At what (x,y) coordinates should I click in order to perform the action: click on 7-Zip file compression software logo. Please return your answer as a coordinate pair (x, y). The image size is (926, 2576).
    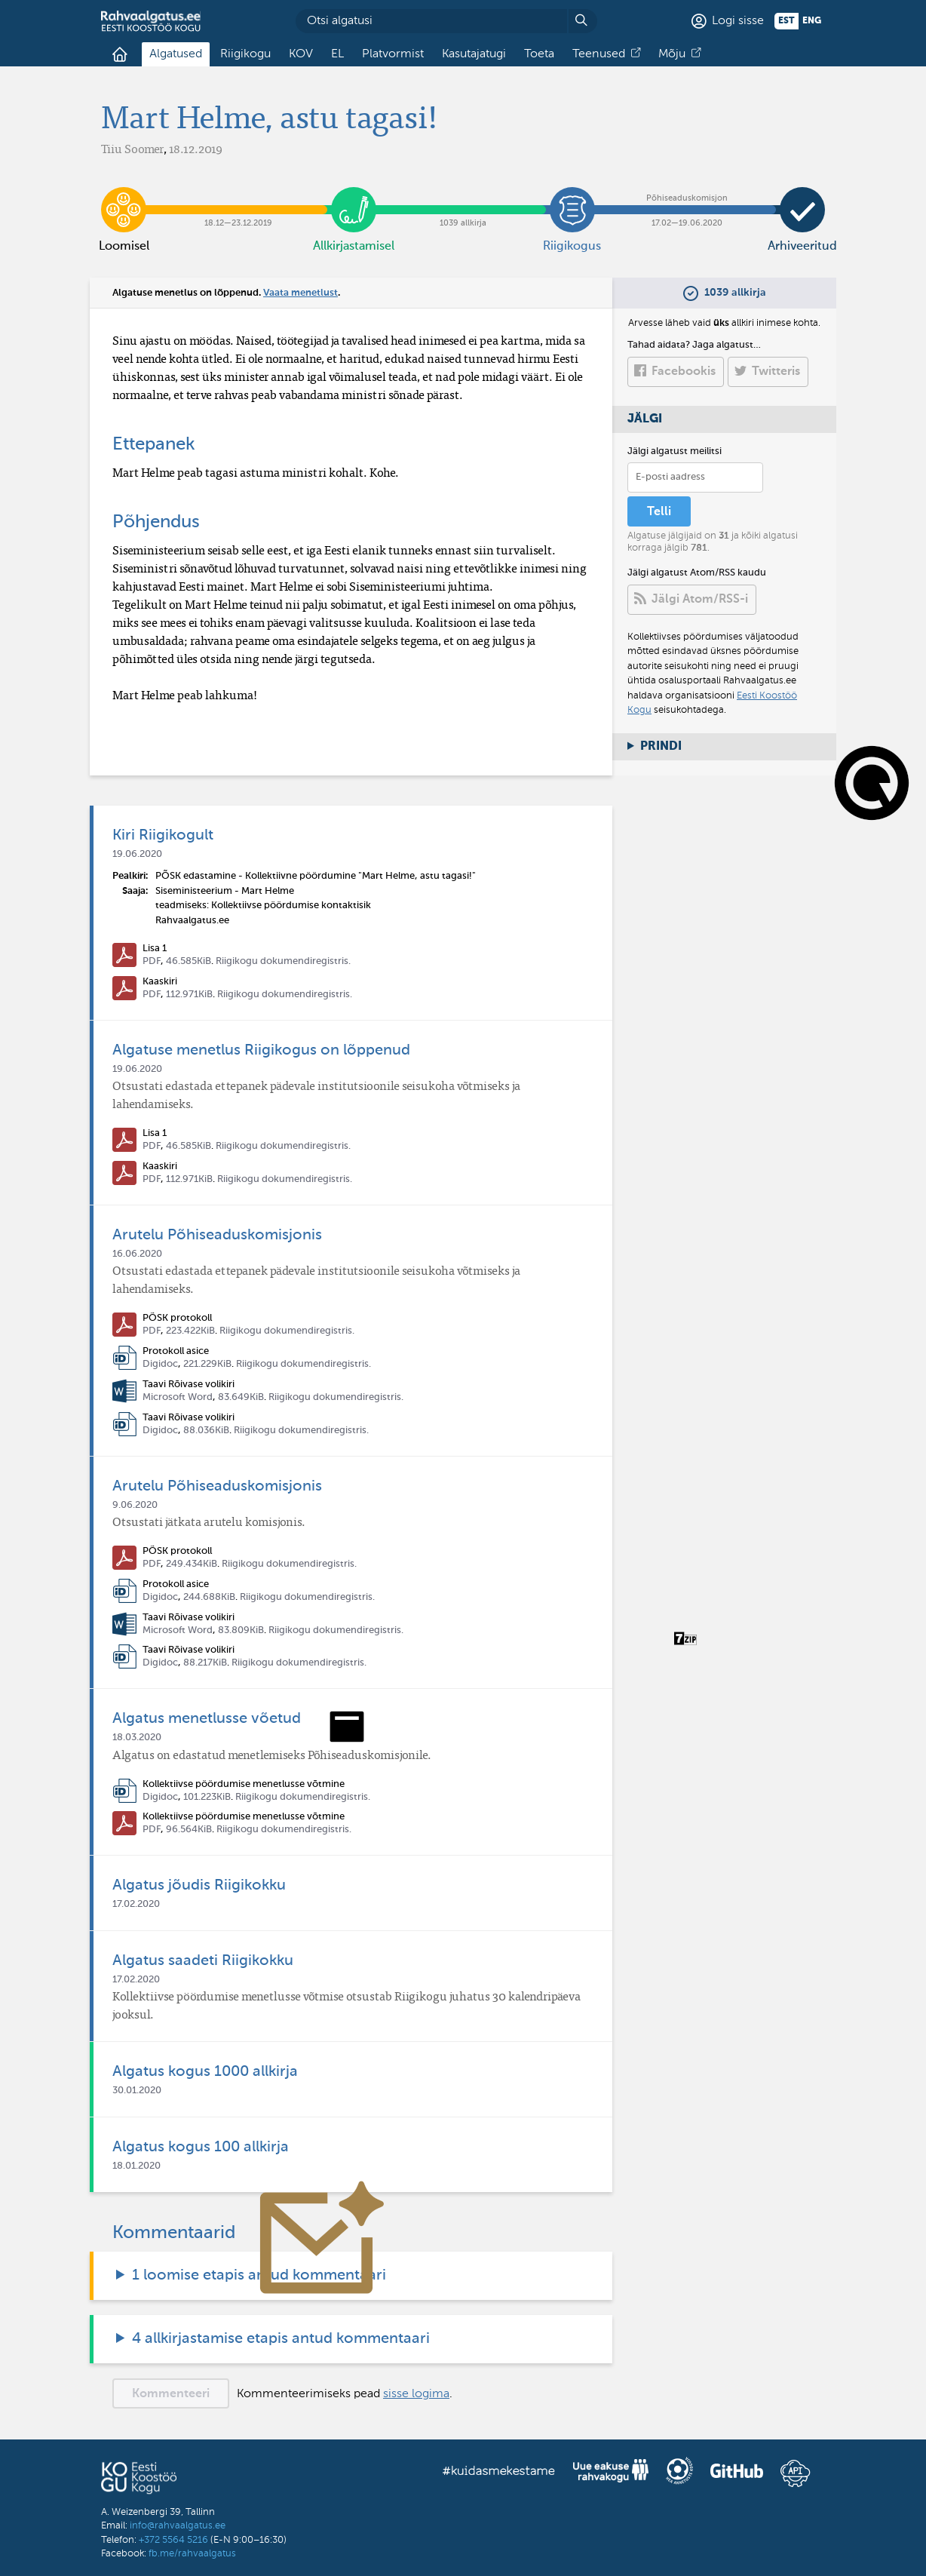
    Looking at the image, I should click on (685, 1638).